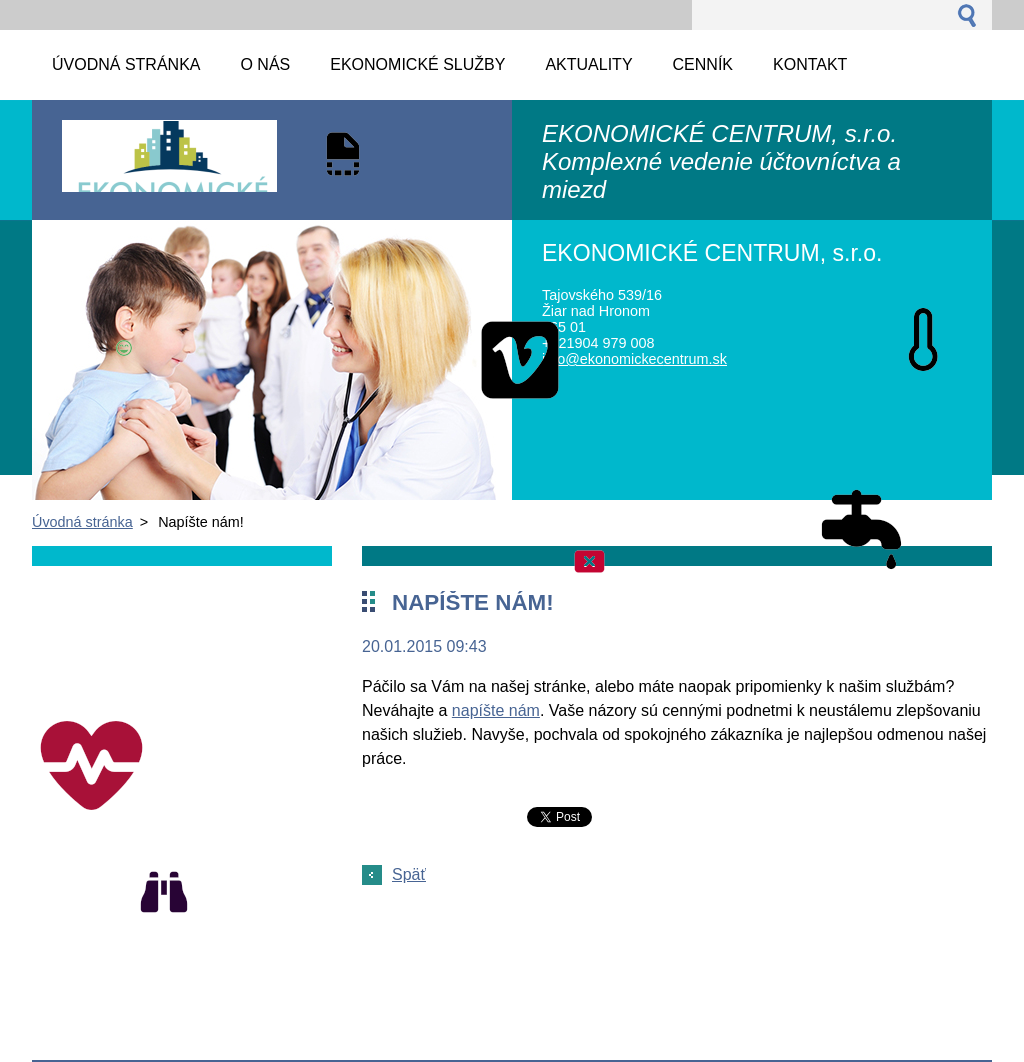 Image resolution: width=1024 pixels, height=1062 pixels. I want to click on view health or fitness tracking data, so click(91, 765).